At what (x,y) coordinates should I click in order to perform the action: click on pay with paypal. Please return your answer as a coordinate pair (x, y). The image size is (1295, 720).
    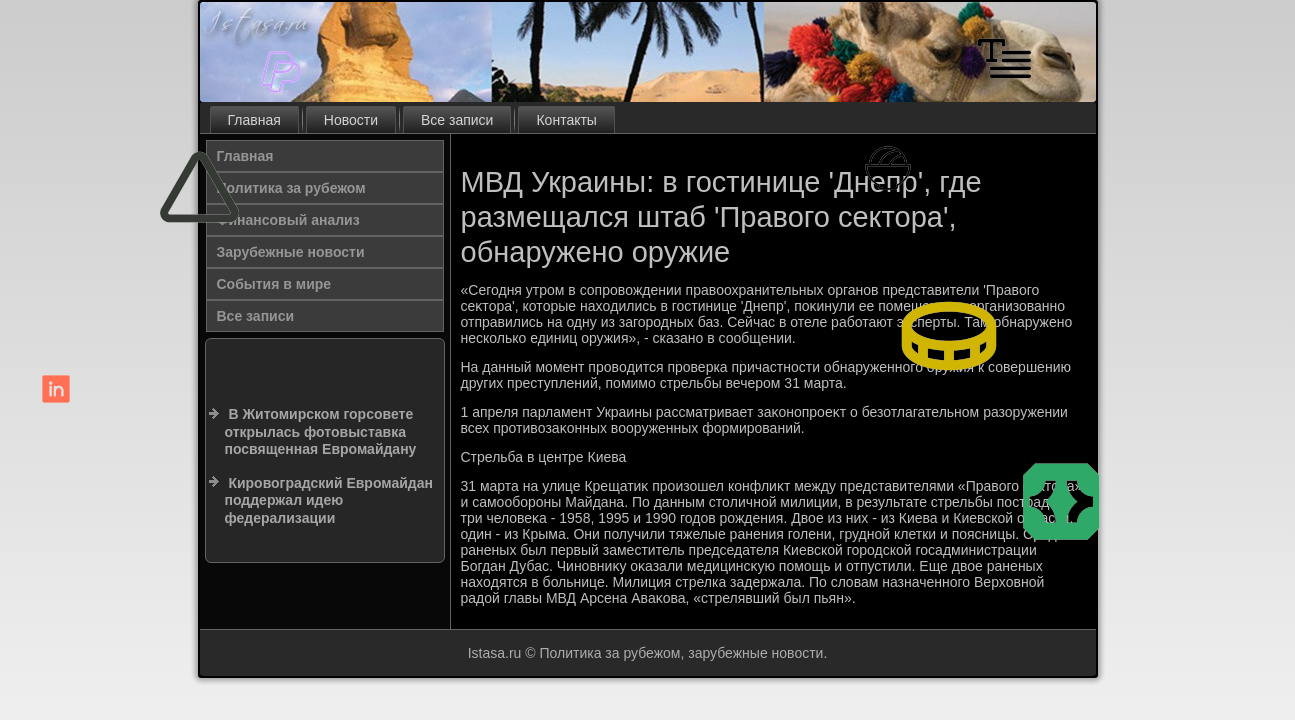
    Looking at the image, I should click on (280, 72).